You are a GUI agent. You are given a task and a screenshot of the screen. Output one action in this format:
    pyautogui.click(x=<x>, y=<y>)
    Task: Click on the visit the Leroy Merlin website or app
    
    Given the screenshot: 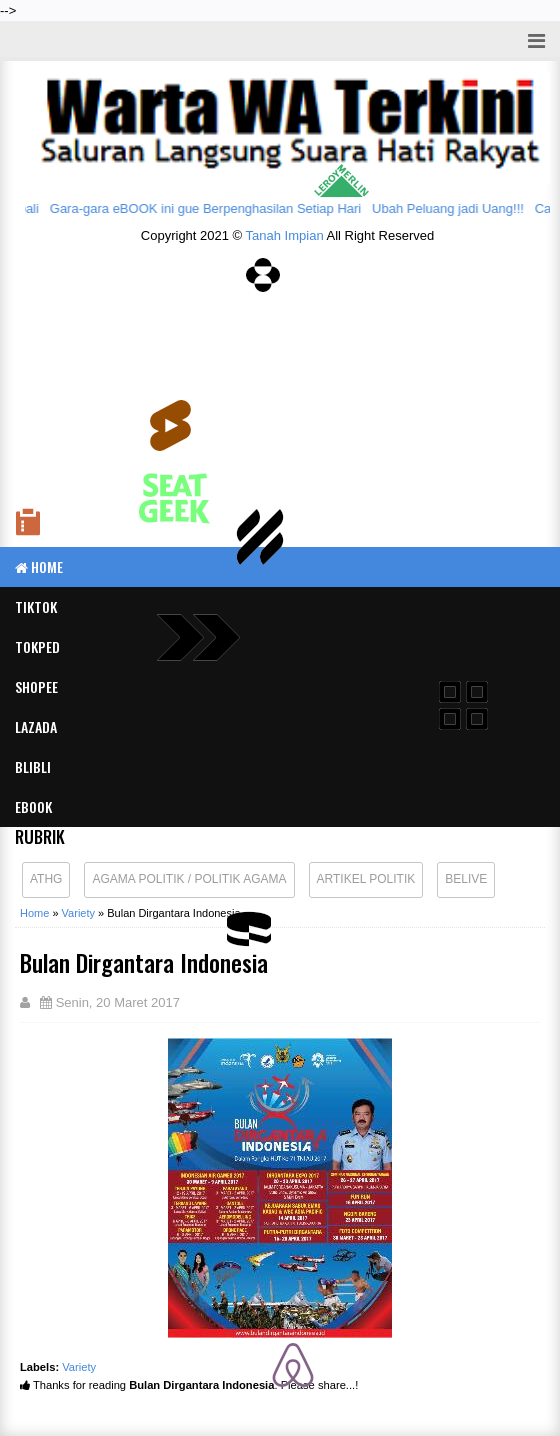 What is the action you would take?
    pyautogui.click(x=341, y=180)
    